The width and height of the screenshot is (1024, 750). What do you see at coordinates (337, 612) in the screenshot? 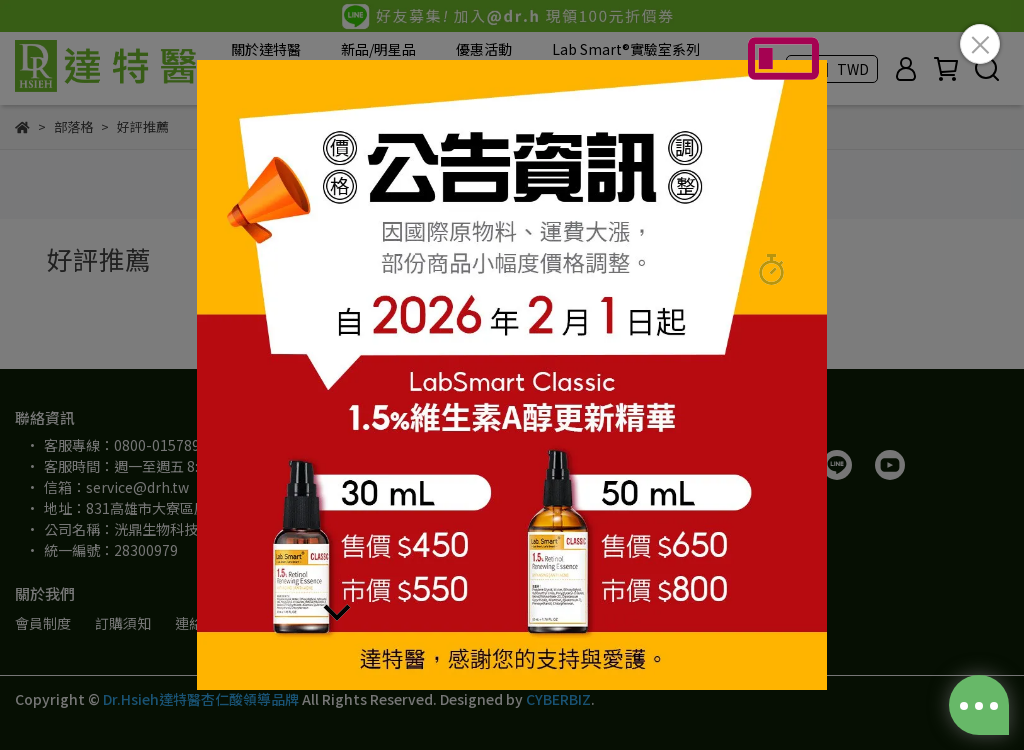
I see `expand a collapsed section or dropdown menu` at bounding box center [337, 612].